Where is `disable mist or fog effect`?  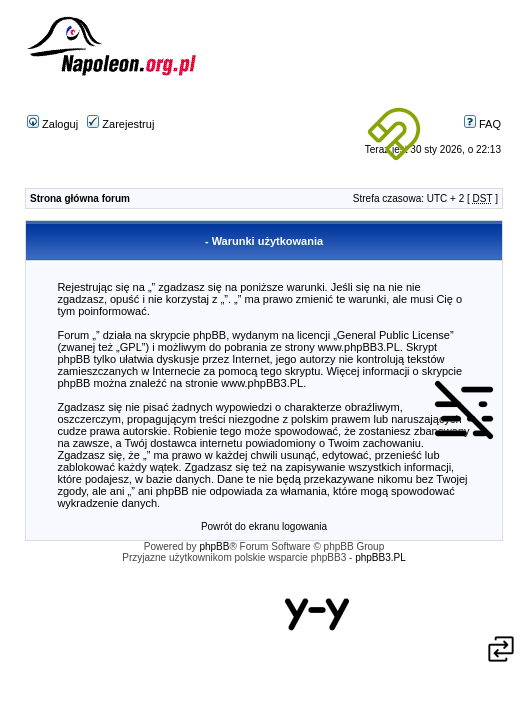
disable mist or fog effect is located at coordinates (464, 410).